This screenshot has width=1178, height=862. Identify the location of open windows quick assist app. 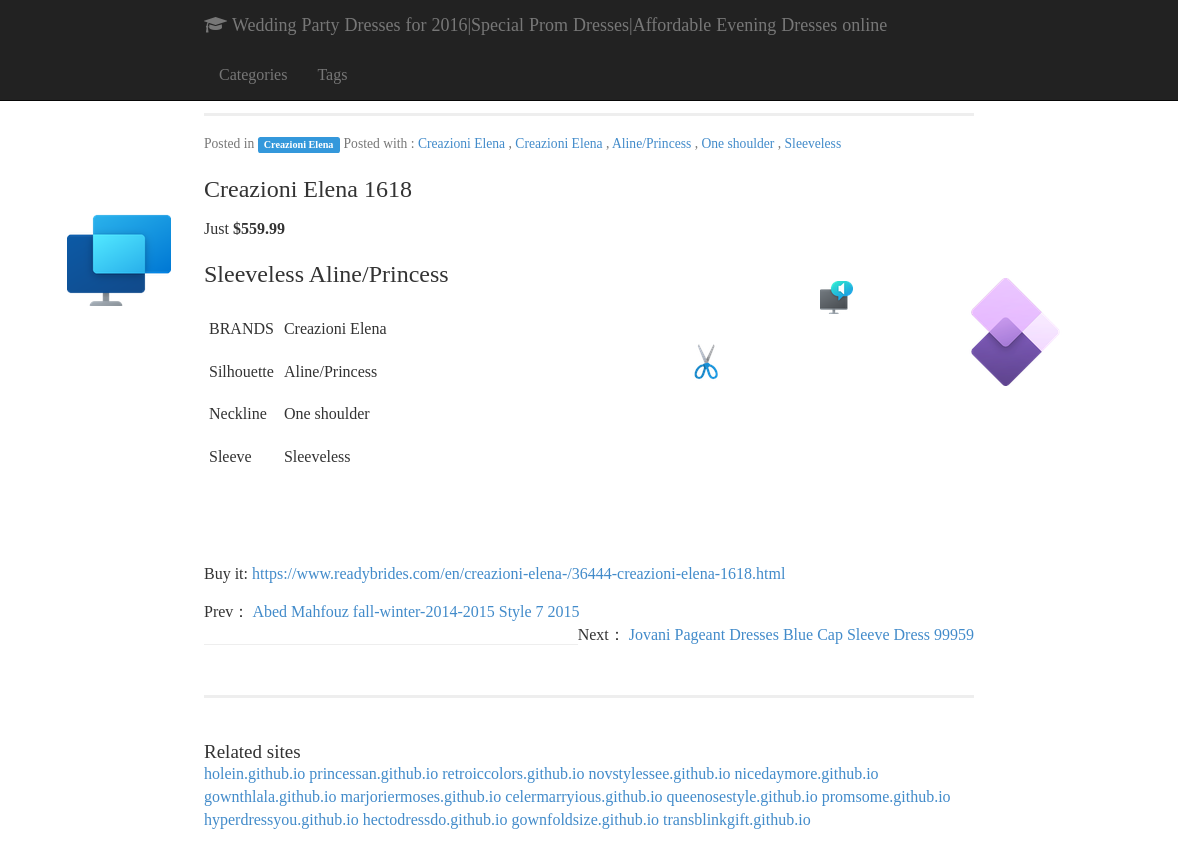
(119, 254).